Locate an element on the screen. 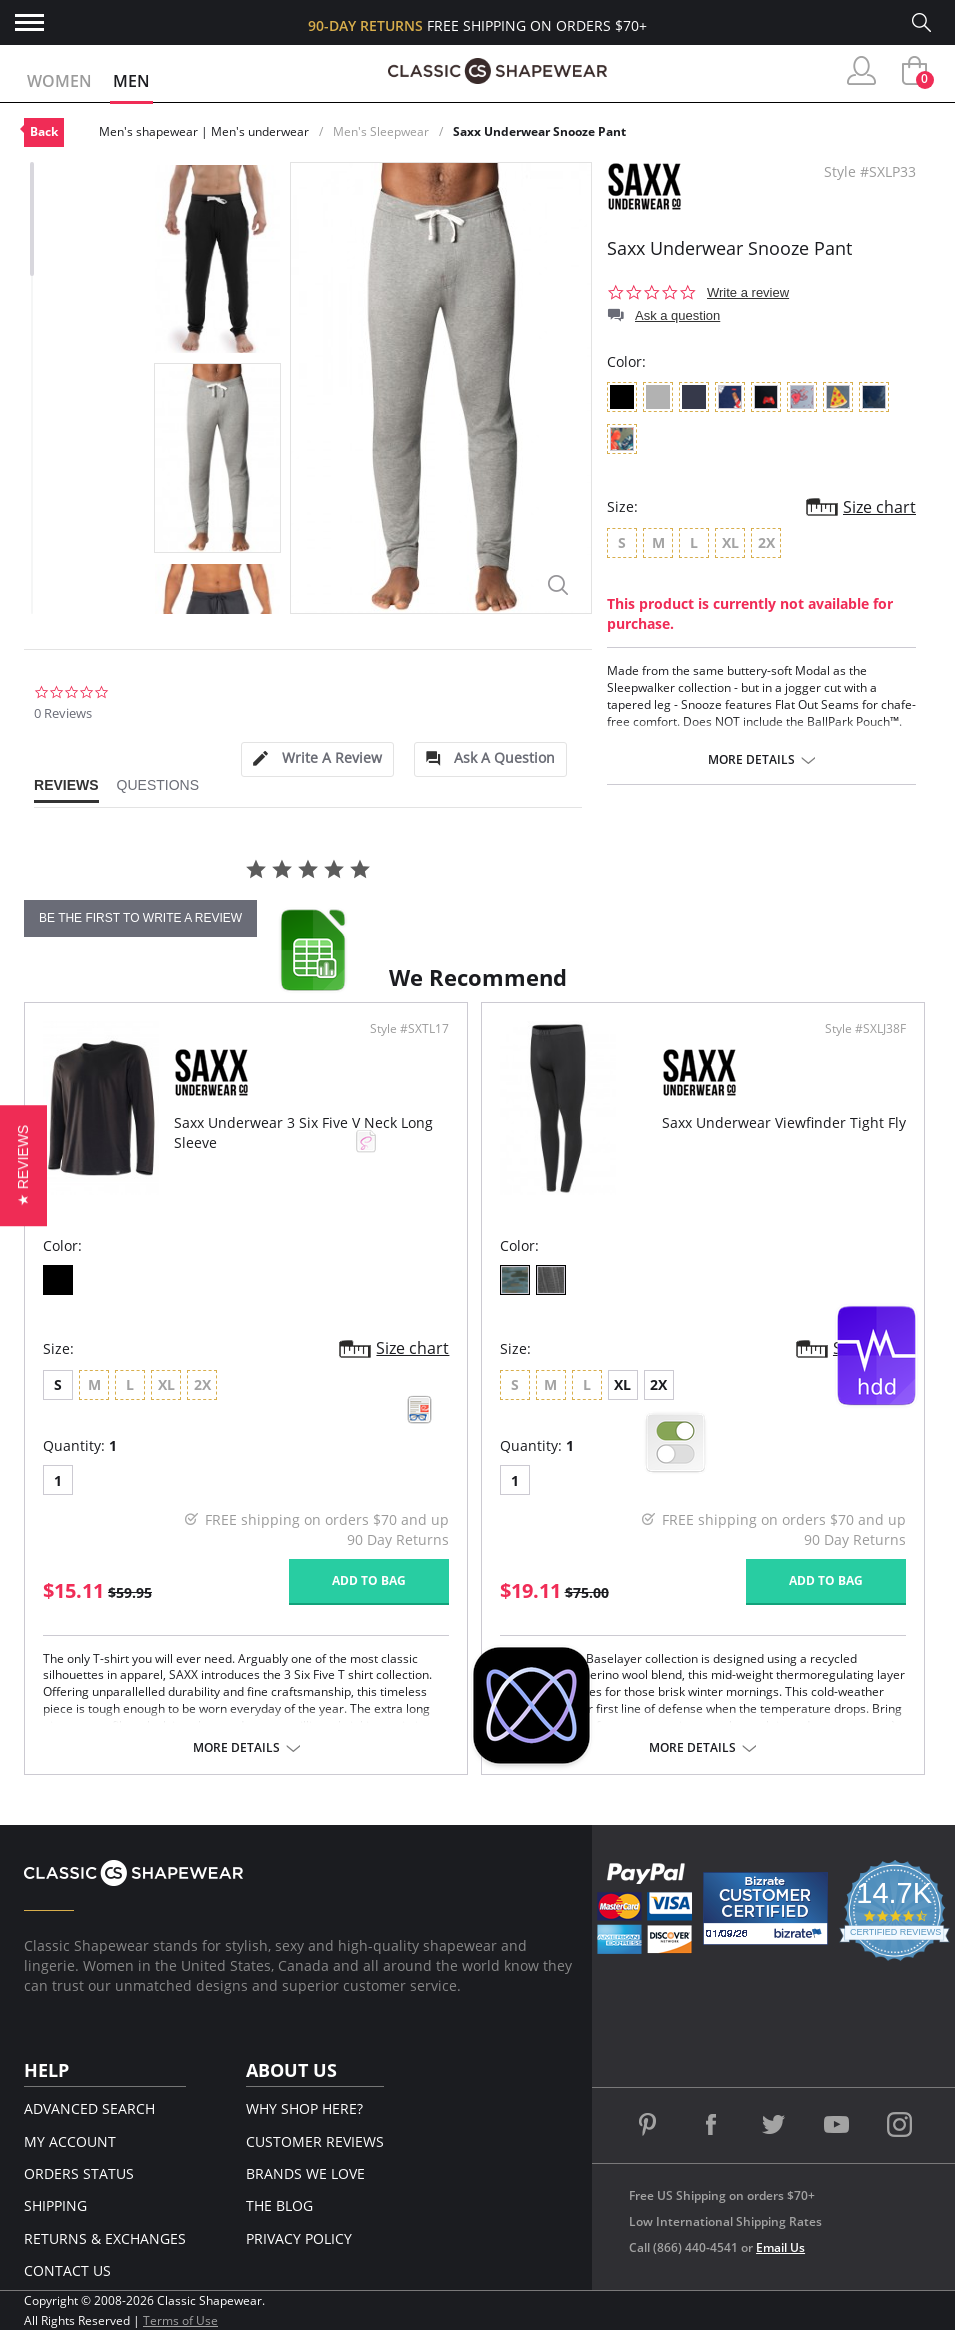  virtualbox hard disk drive file is located at coordinates (876, 1355).